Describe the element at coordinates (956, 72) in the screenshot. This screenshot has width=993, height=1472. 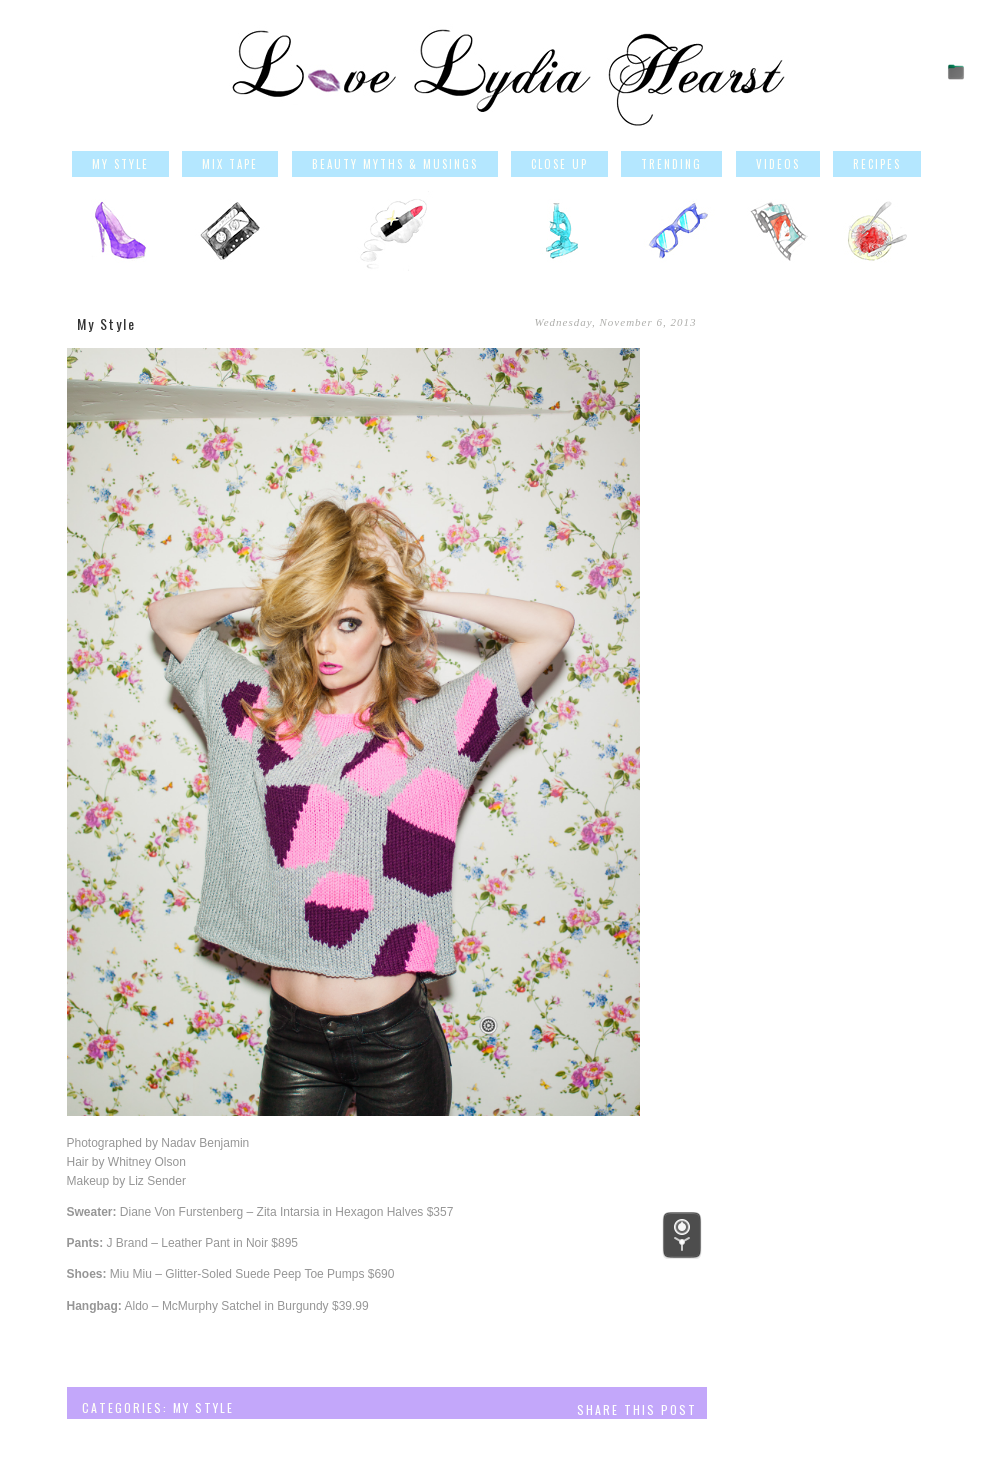
I see `open folder to view contents` at that location.